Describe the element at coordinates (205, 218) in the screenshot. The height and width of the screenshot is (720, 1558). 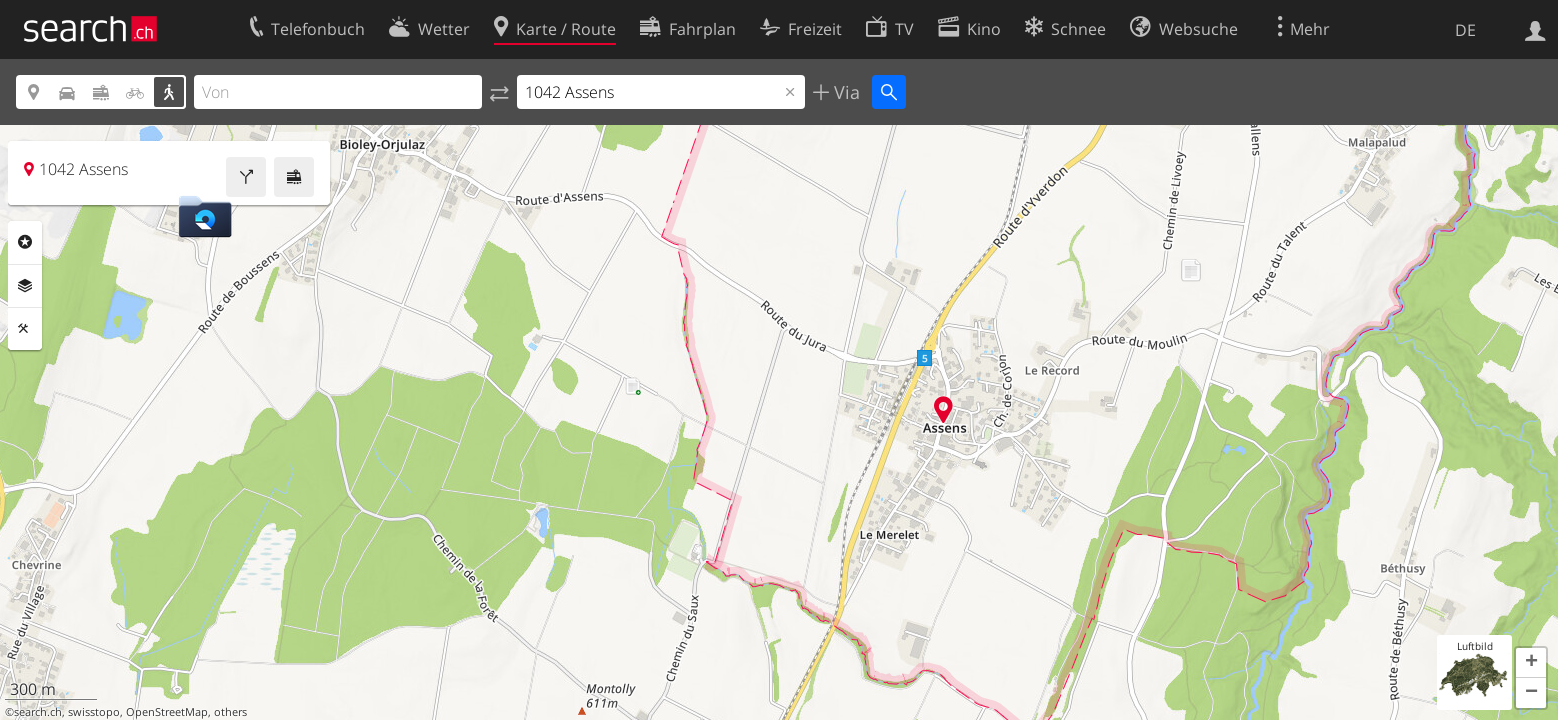
I see `open wondershare repairit files folder` at that location.